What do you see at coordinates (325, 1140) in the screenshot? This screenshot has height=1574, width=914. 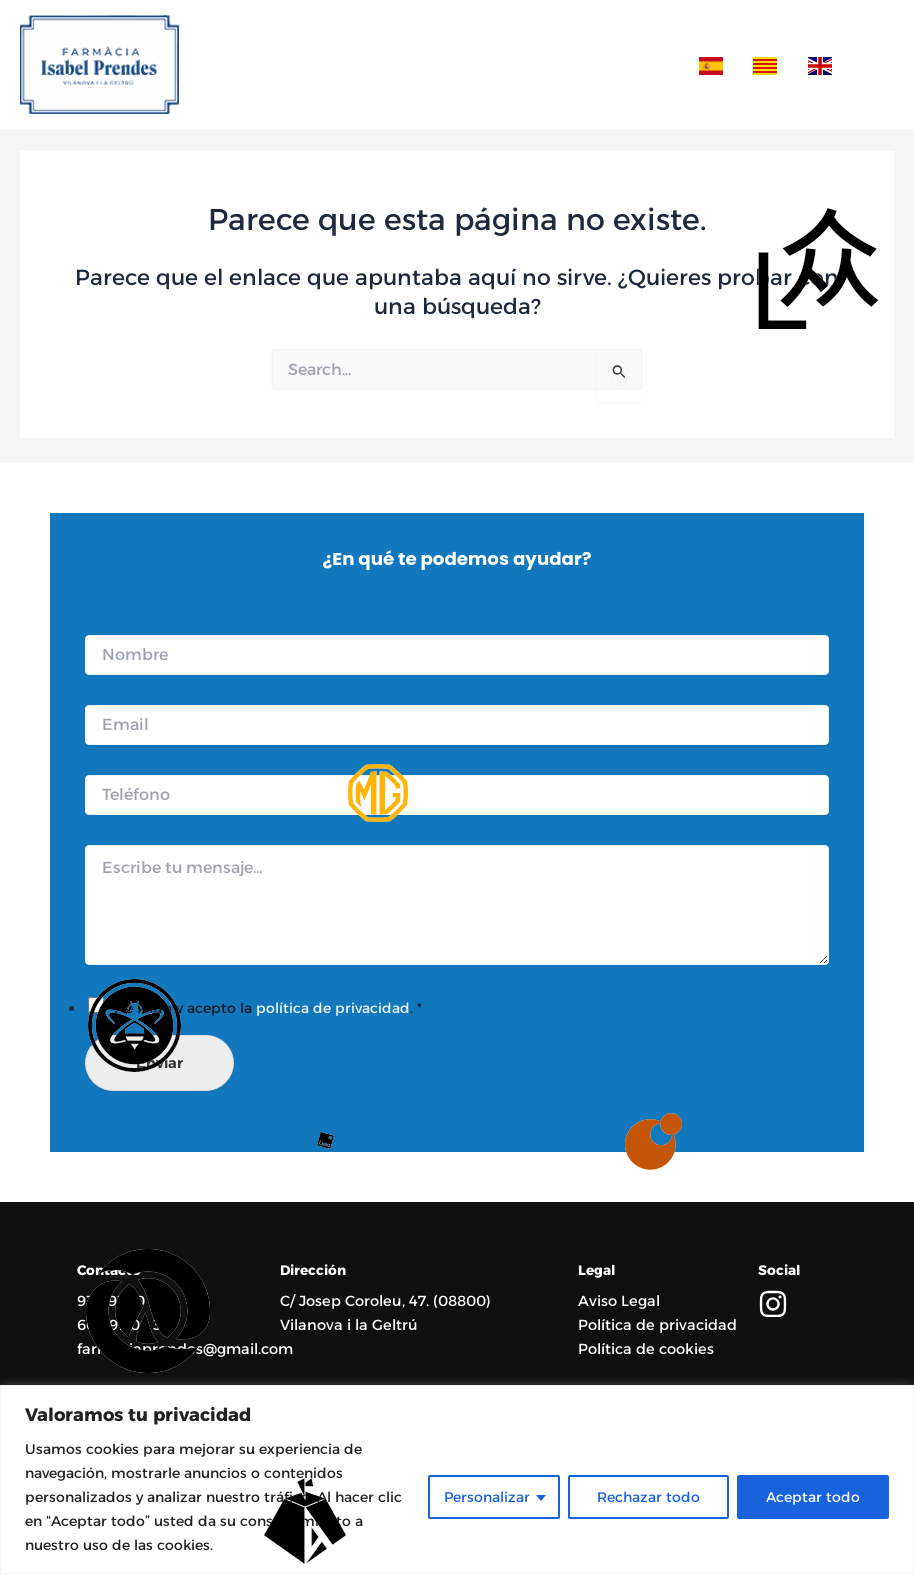 I see `luau programming language logo` at bounding box center [325, 1140].